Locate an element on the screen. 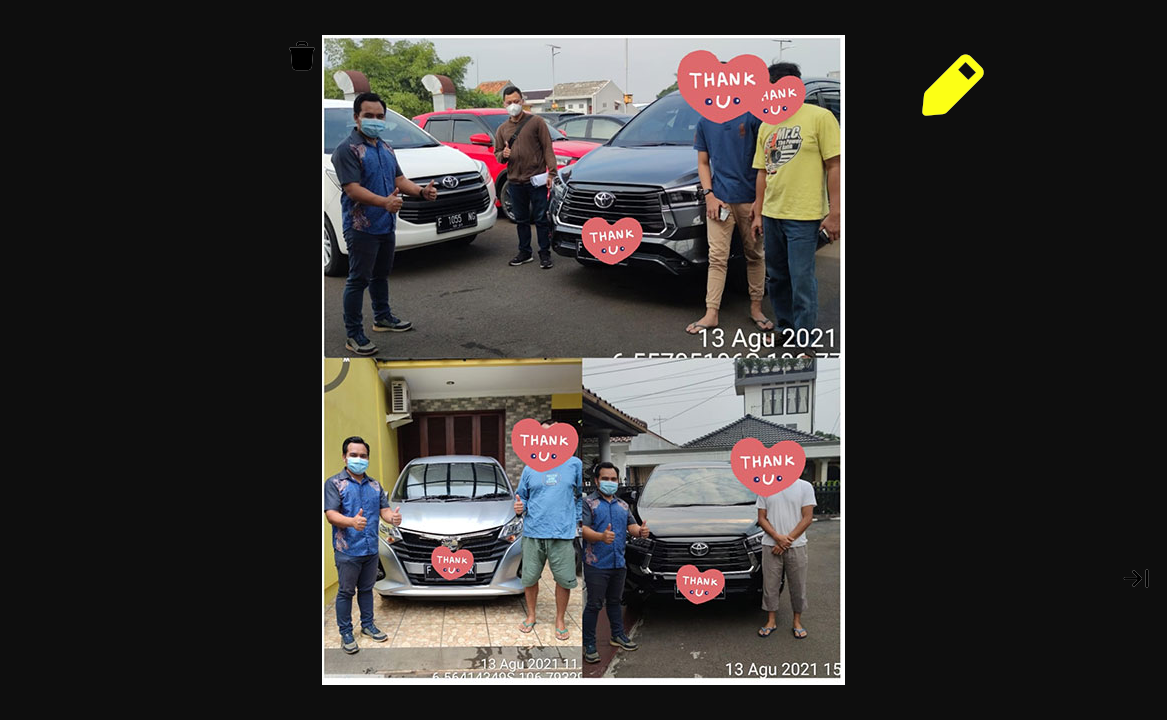 Image resolution: width=1167 pixels, height=720 pixels. delete selected item is located at coordinates (302, 56).